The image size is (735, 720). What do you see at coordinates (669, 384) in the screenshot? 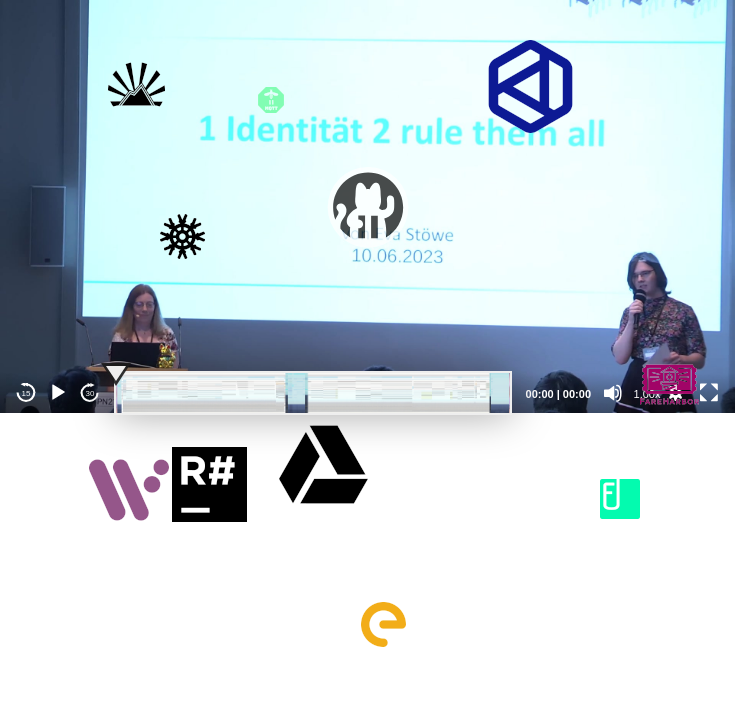
I see `access FareHarbor booking services` at bounding box center [669, 384].